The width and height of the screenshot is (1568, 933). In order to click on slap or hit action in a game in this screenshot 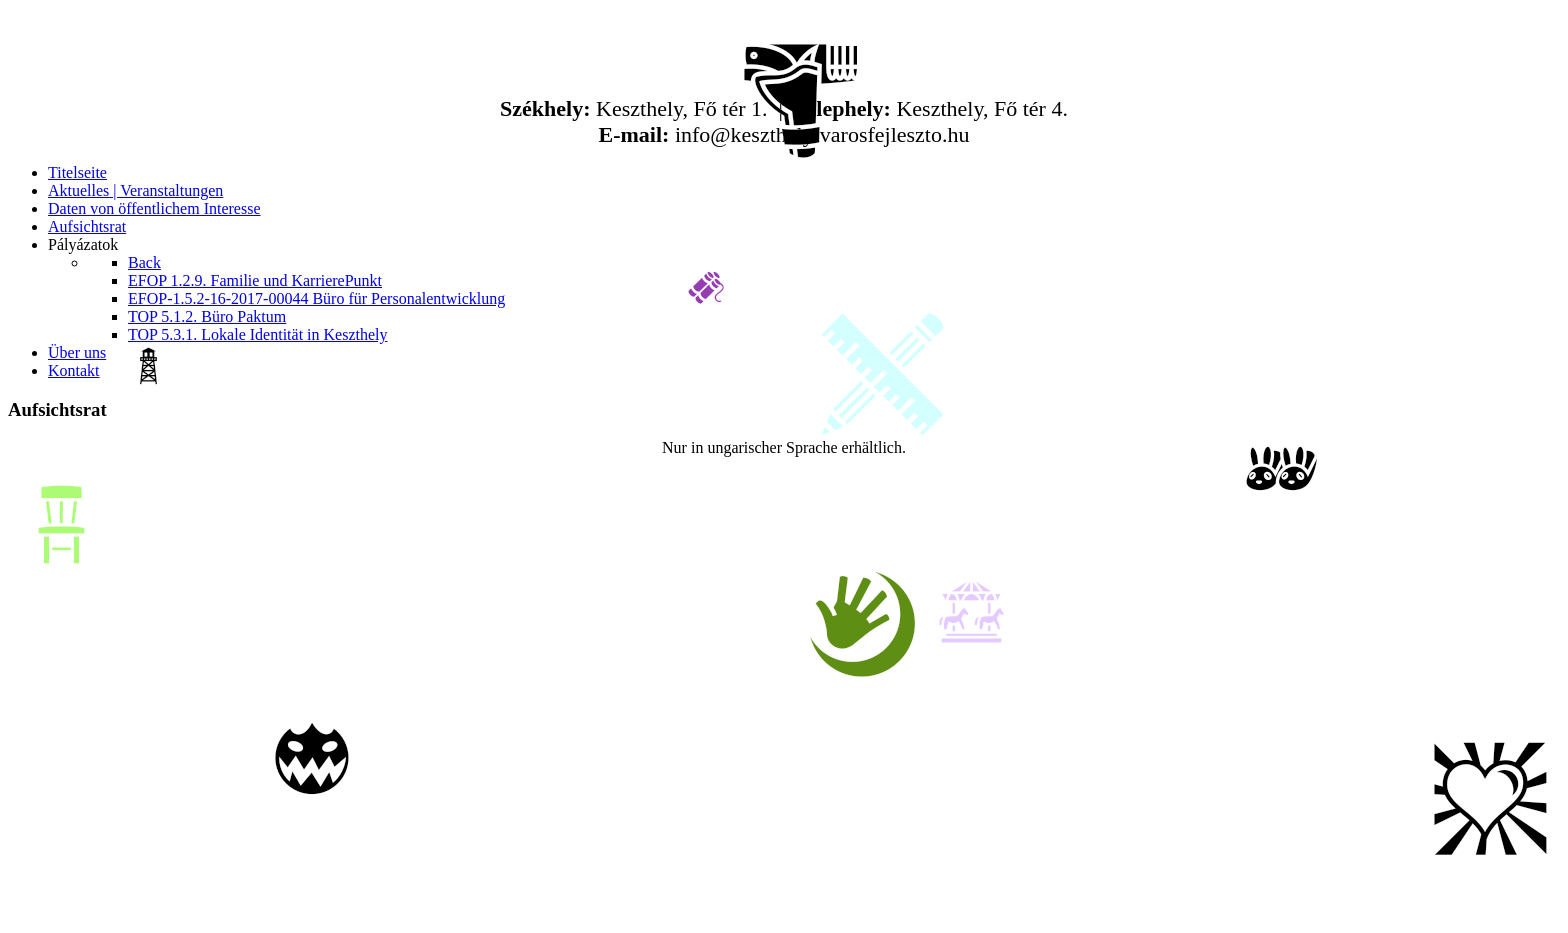, I will do `click(861, 622)`.